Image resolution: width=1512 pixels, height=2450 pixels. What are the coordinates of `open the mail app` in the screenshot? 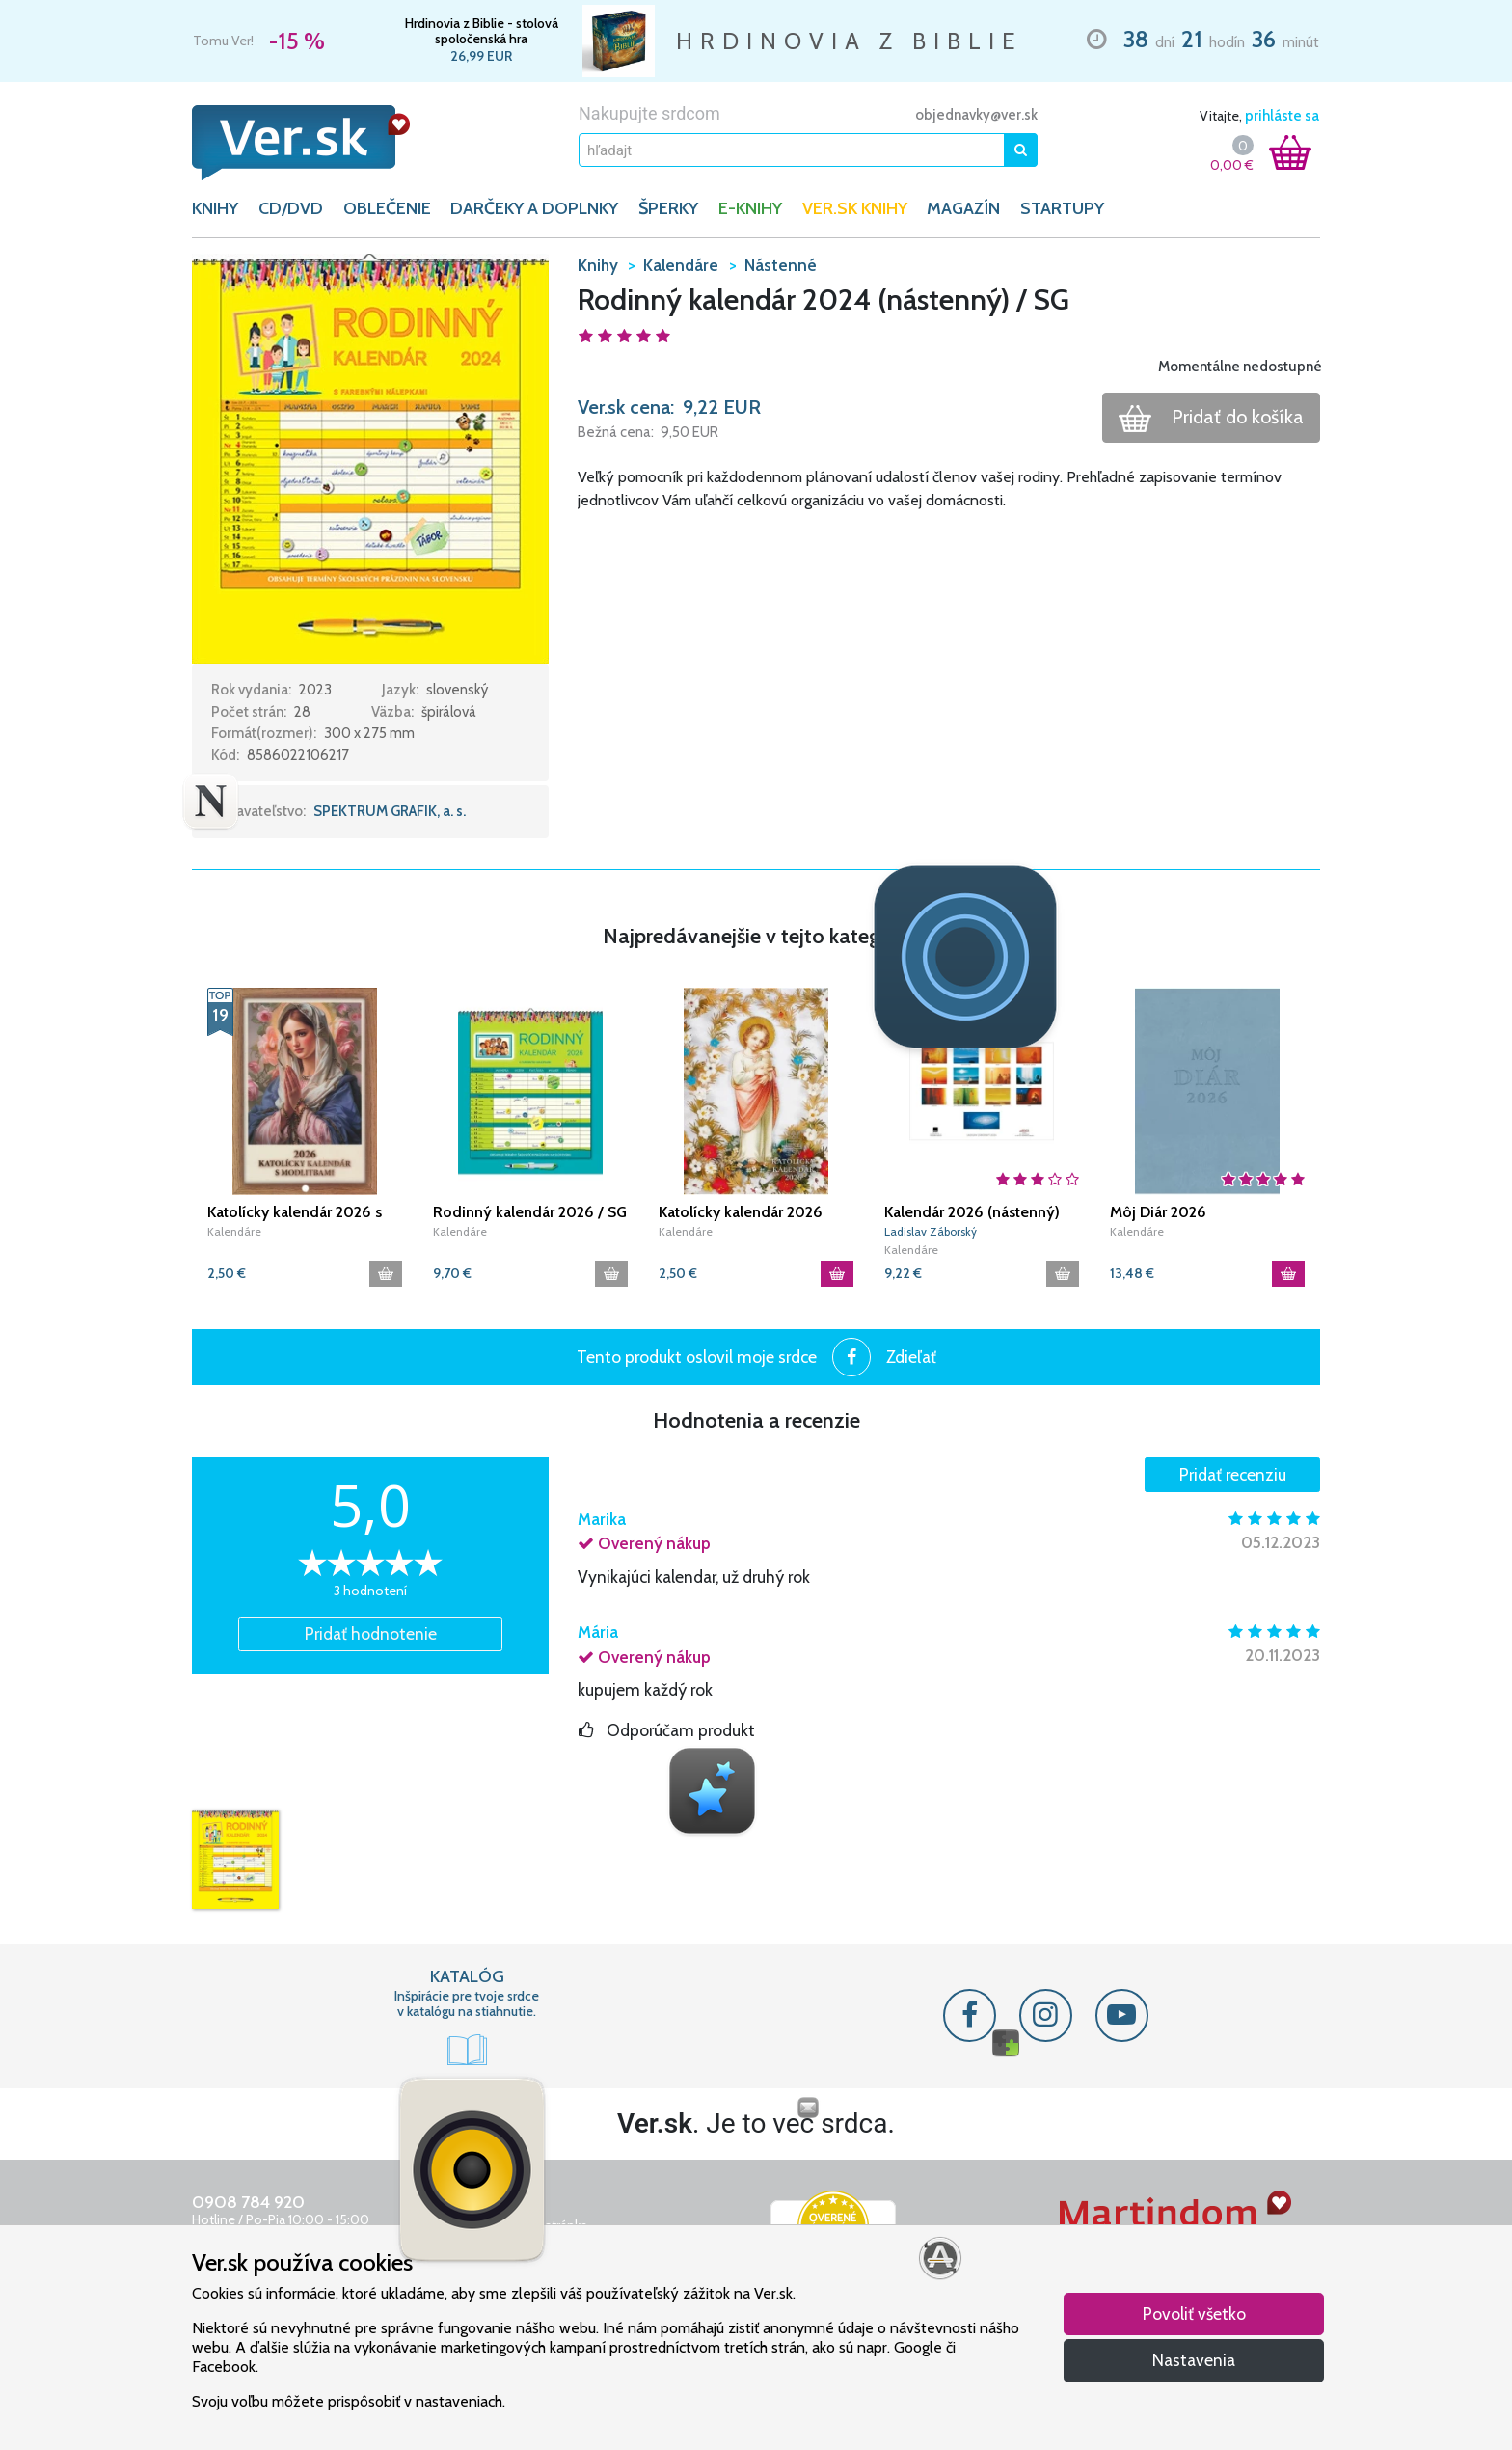 It's located at (808, 2108).